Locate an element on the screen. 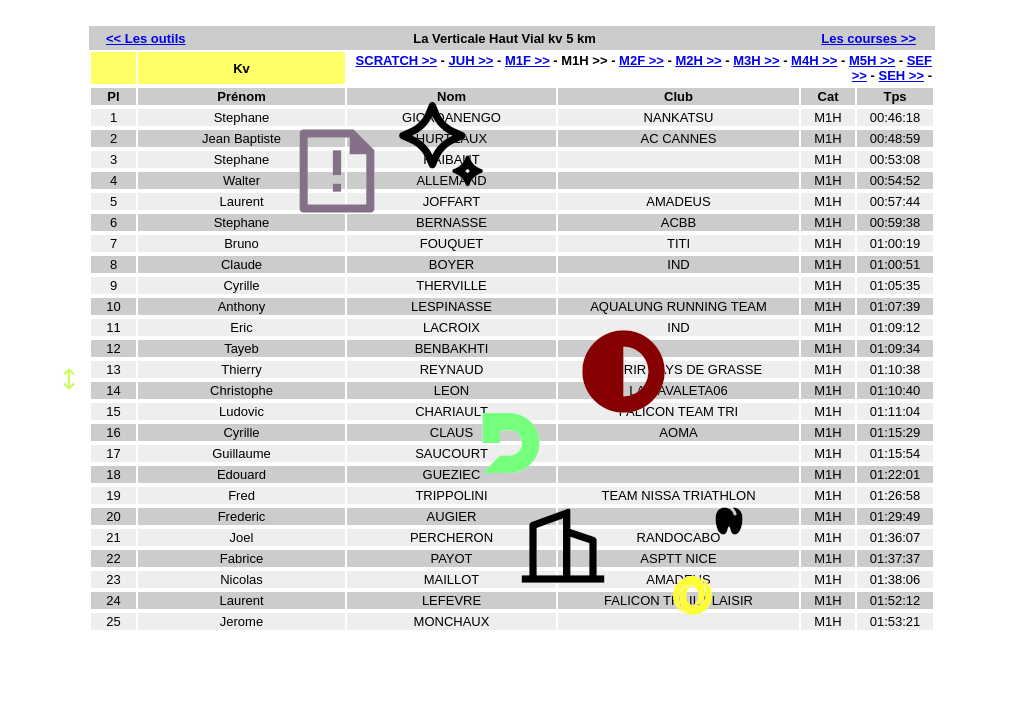 The width and height of the screenshot is (1024, 720). expand content vertically is located at coordinates (69, 379).